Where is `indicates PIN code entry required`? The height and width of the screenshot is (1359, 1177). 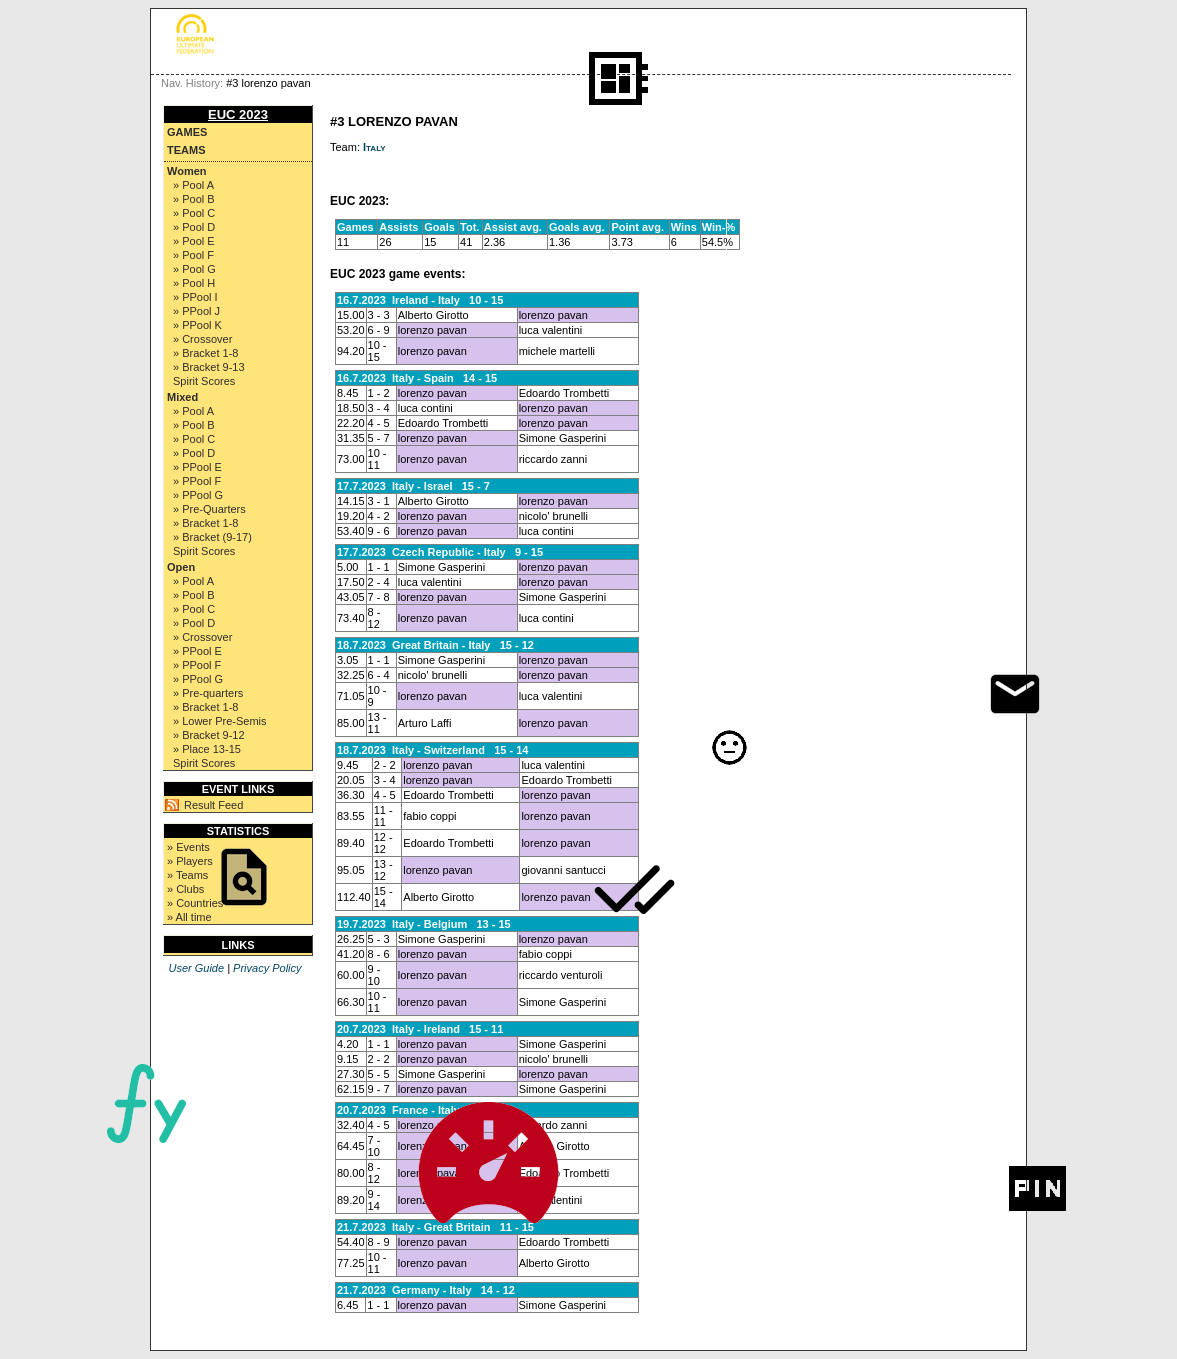
indicates PIN code entry required is located at coordinates (1037, 1188).